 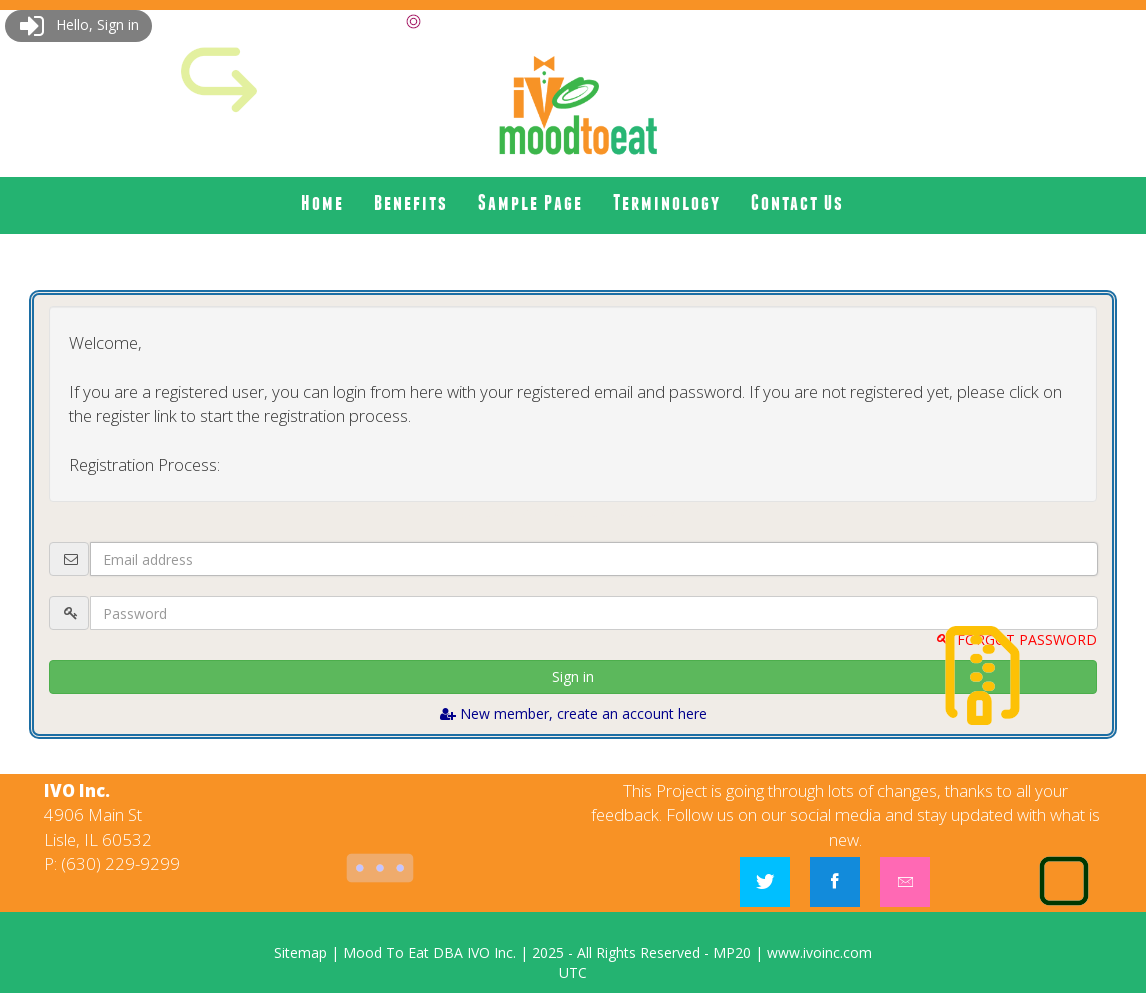 I want to click on view or open a compressed zip file, so click(x=982, y=675).